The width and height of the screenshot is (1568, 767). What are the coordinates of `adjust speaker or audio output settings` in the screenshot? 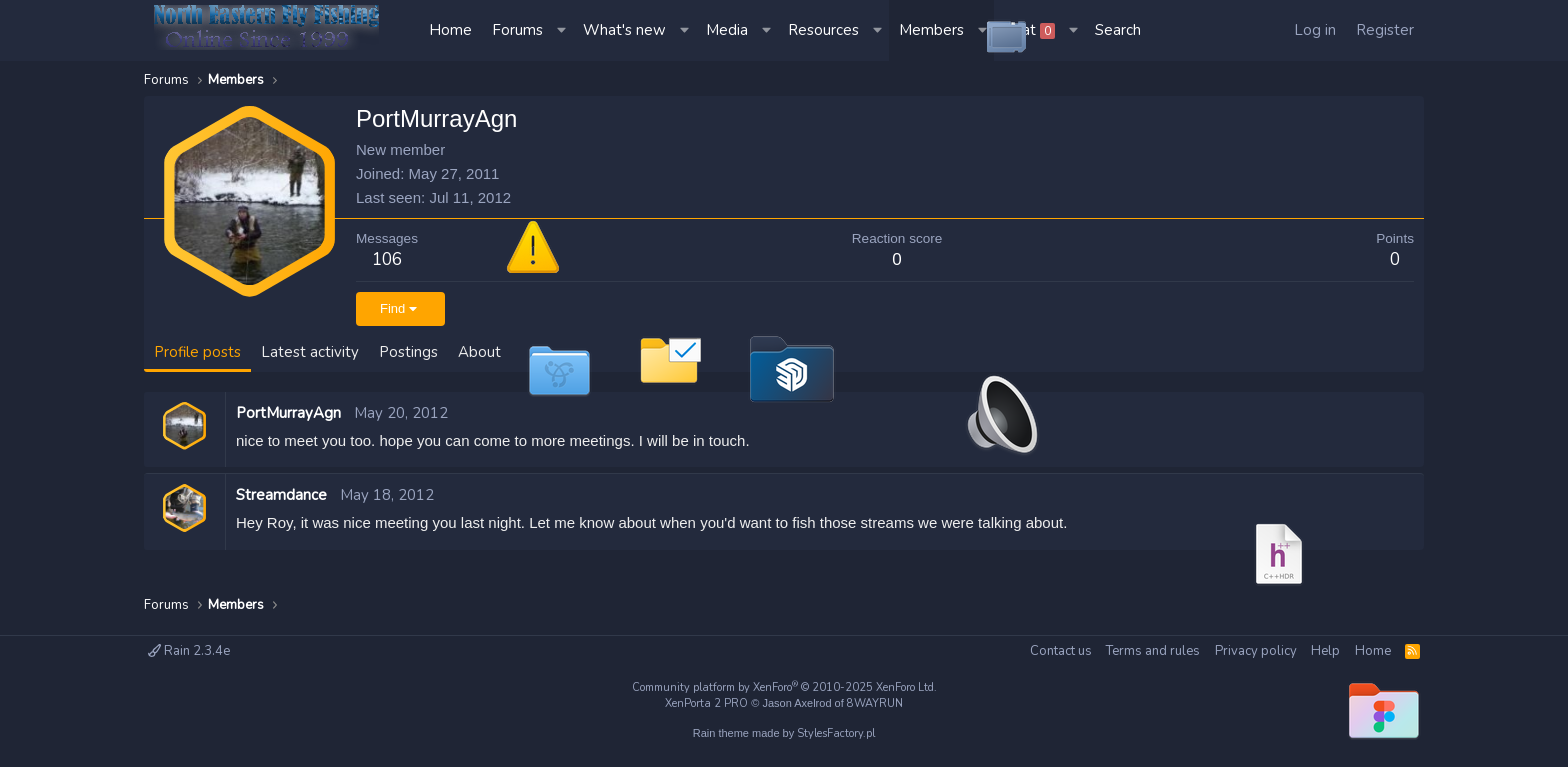 It's located at (1002, 415).